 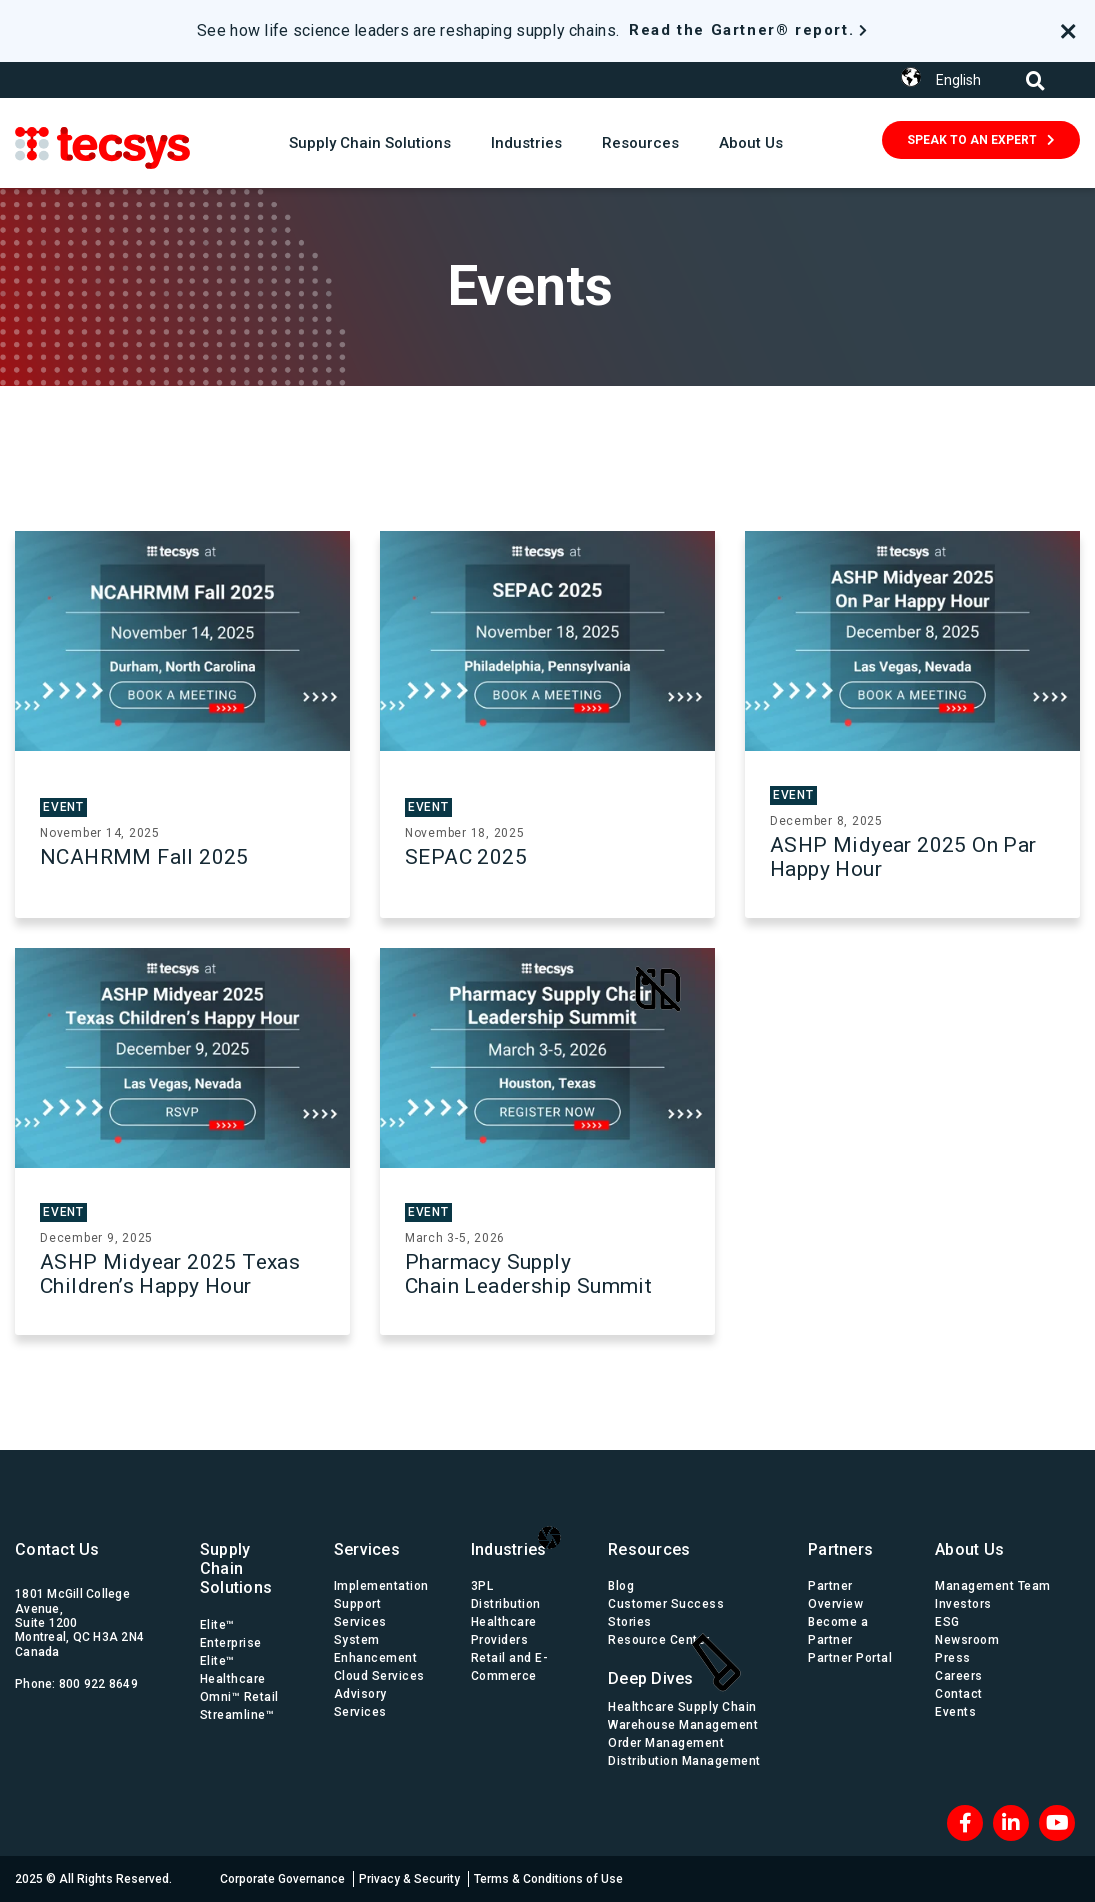 What do you see at coordinates (549, 1537) in the screenshot?
I see `open camera to take a photo` at bounding box center [549, 1537].